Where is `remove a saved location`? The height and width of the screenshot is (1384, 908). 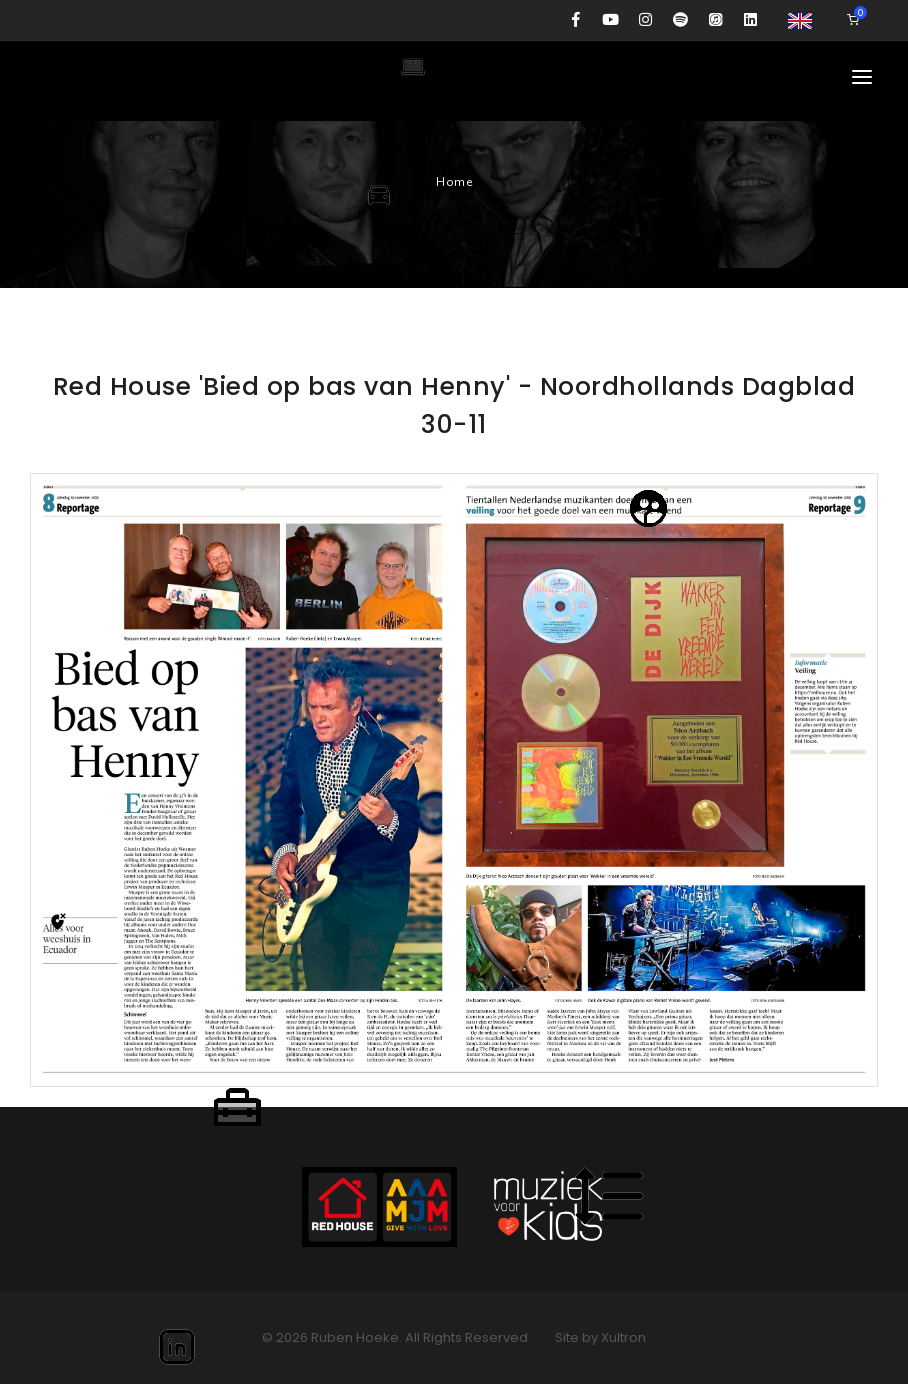 remove a saved location is located at coordinates (57, 921).